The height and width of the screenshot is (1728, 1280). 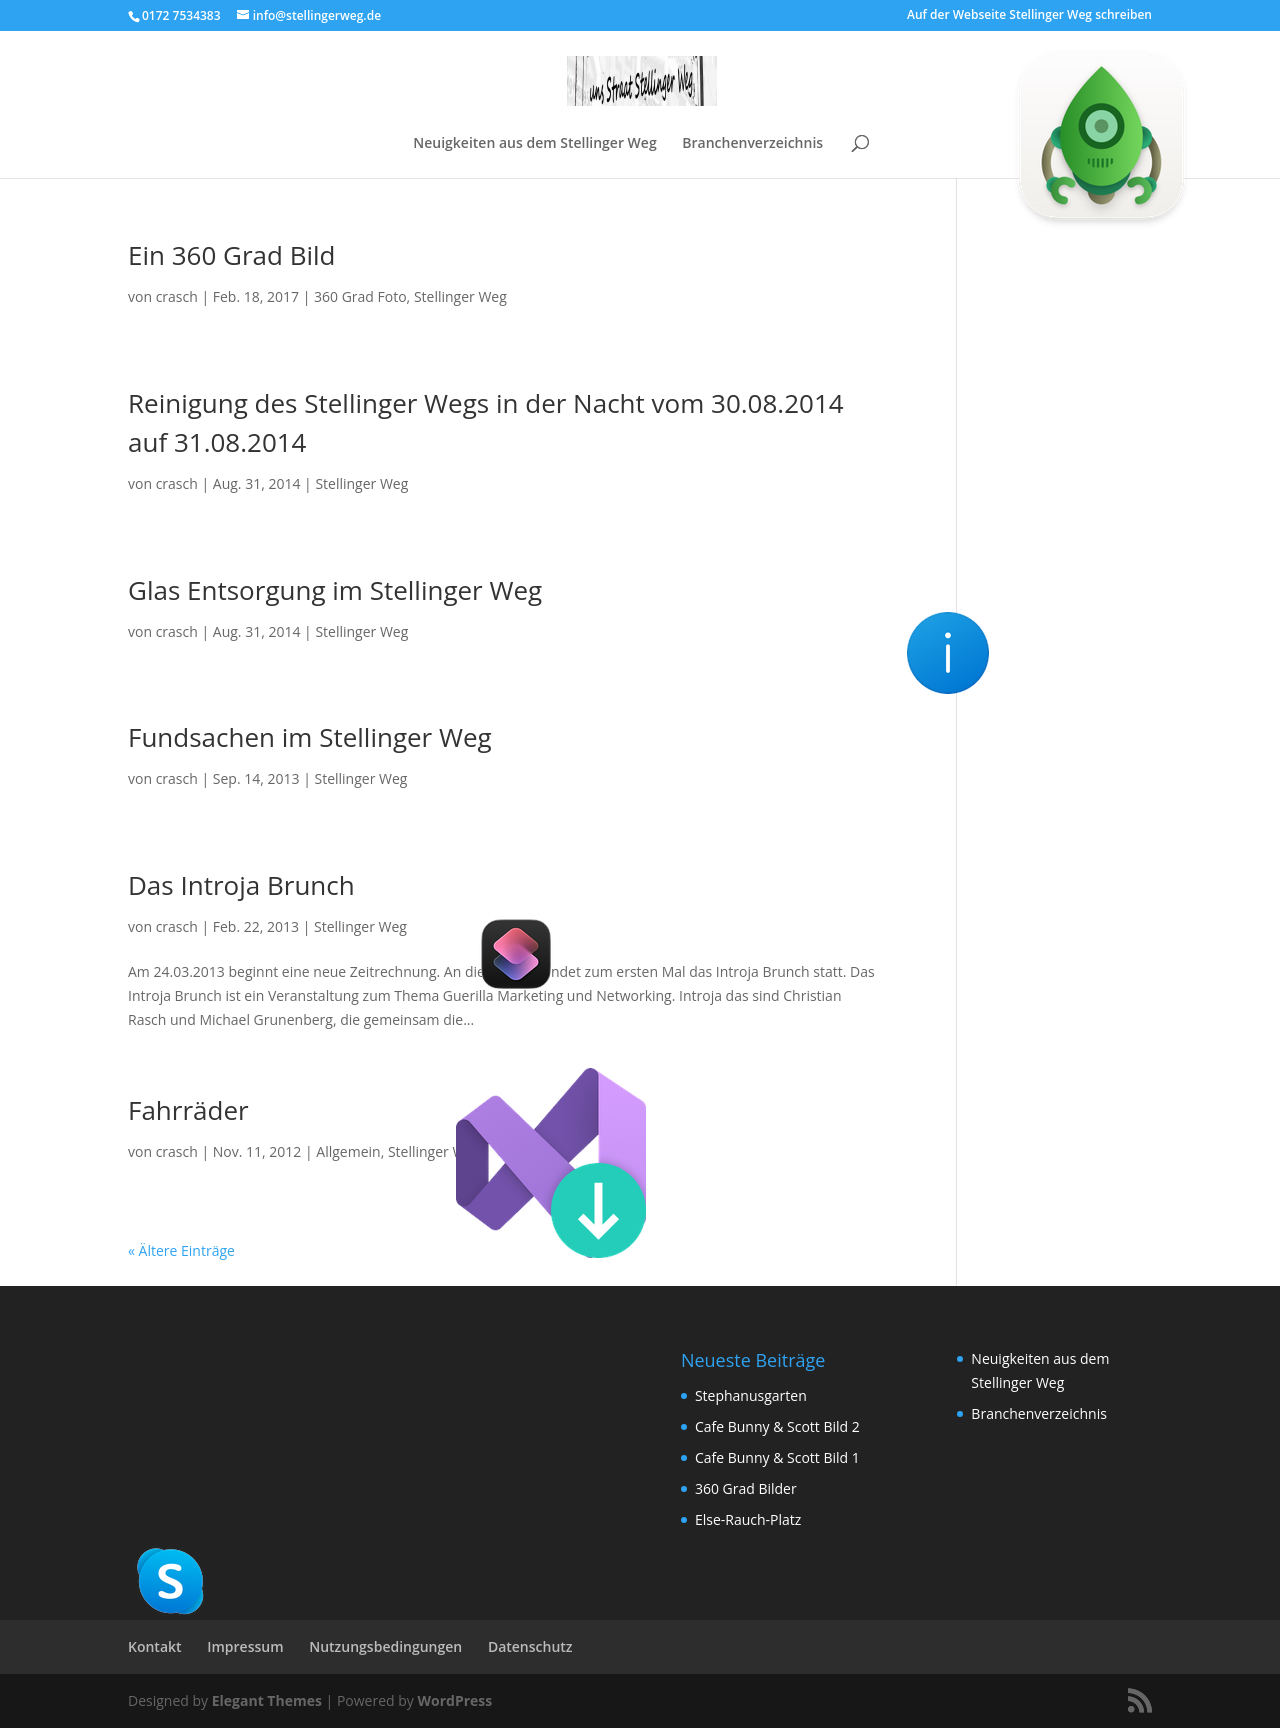 What do you see at coordinates (170, 1581) in the screenshot?
I see `open skype app` at bounding box center [170, 1581].